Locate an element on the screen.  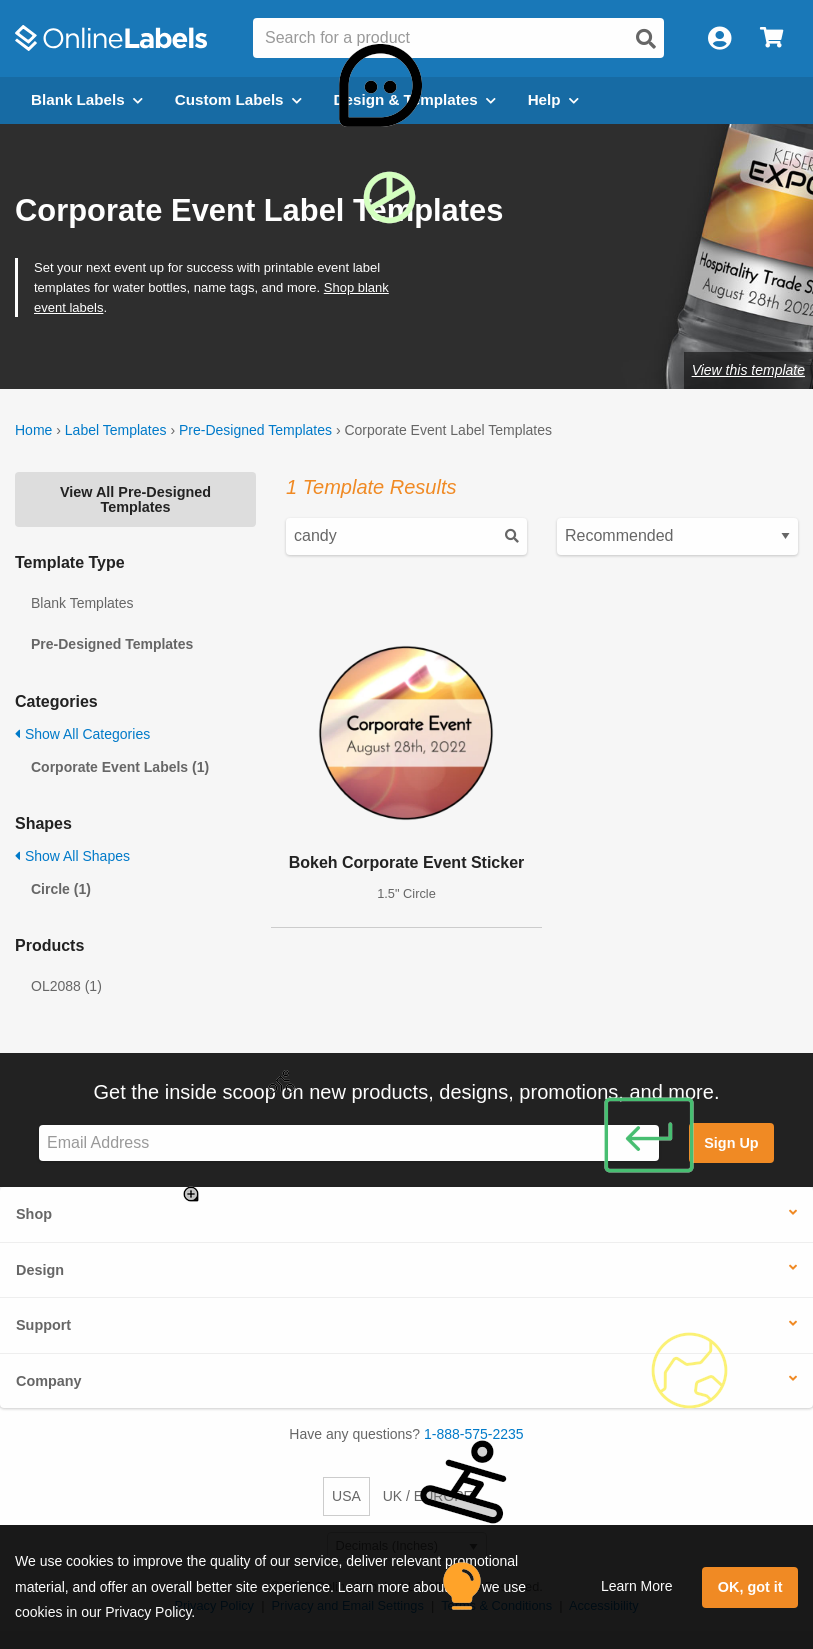
add a new image or photo is located at coordinates (191, 1194).